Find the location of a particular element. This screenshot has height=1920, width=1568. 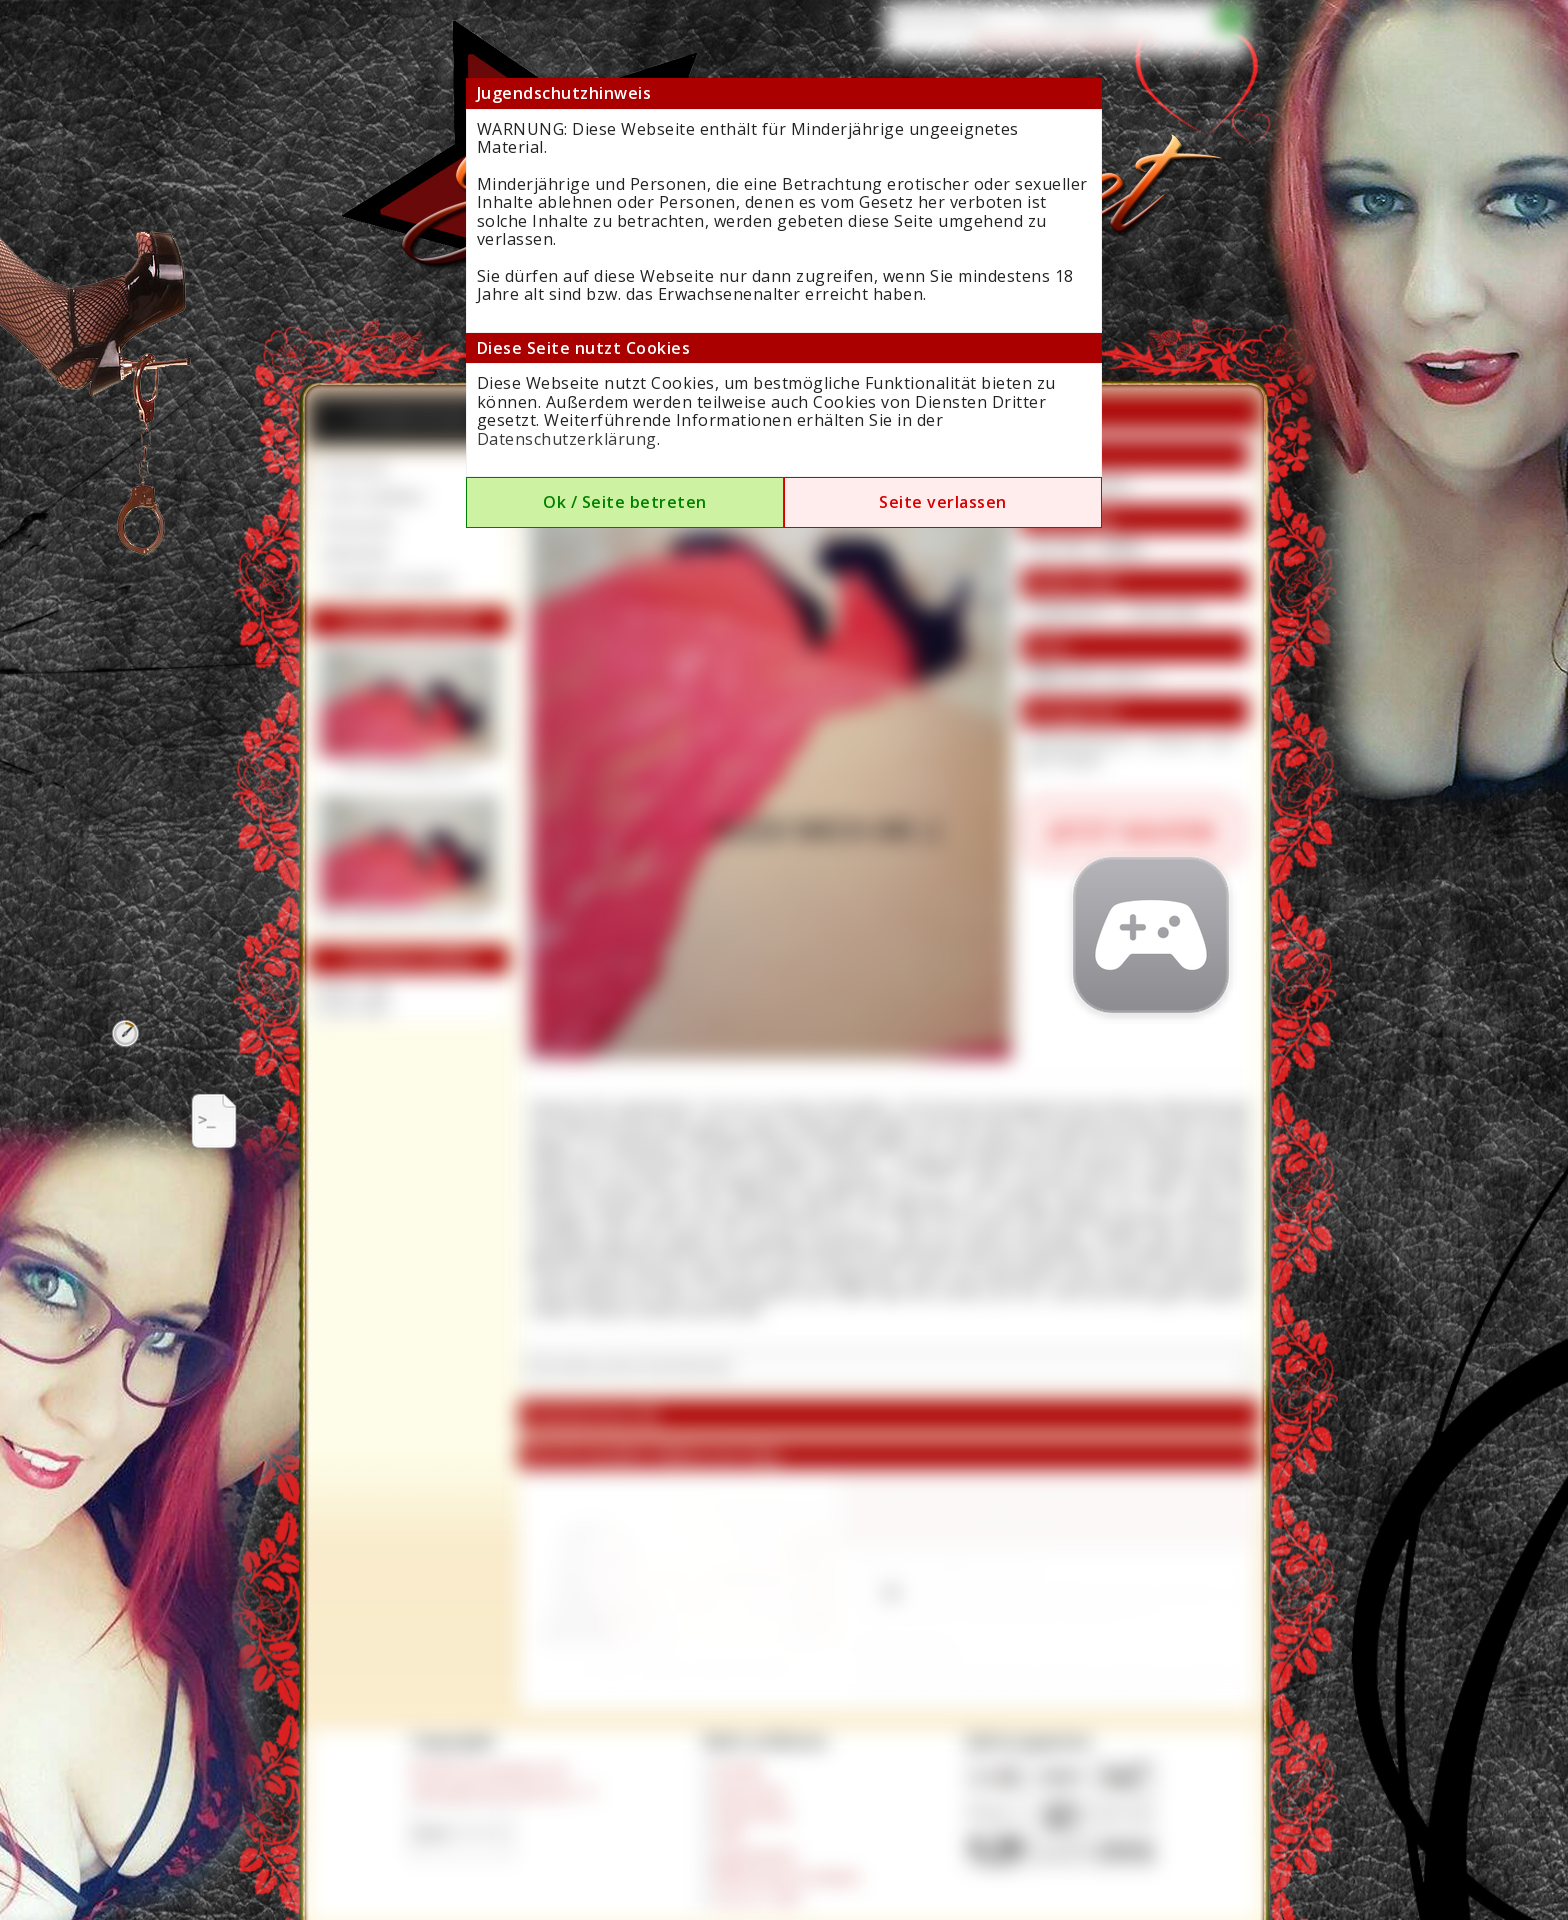

open sysprof system profiler is located at coordinates (125, 1033).